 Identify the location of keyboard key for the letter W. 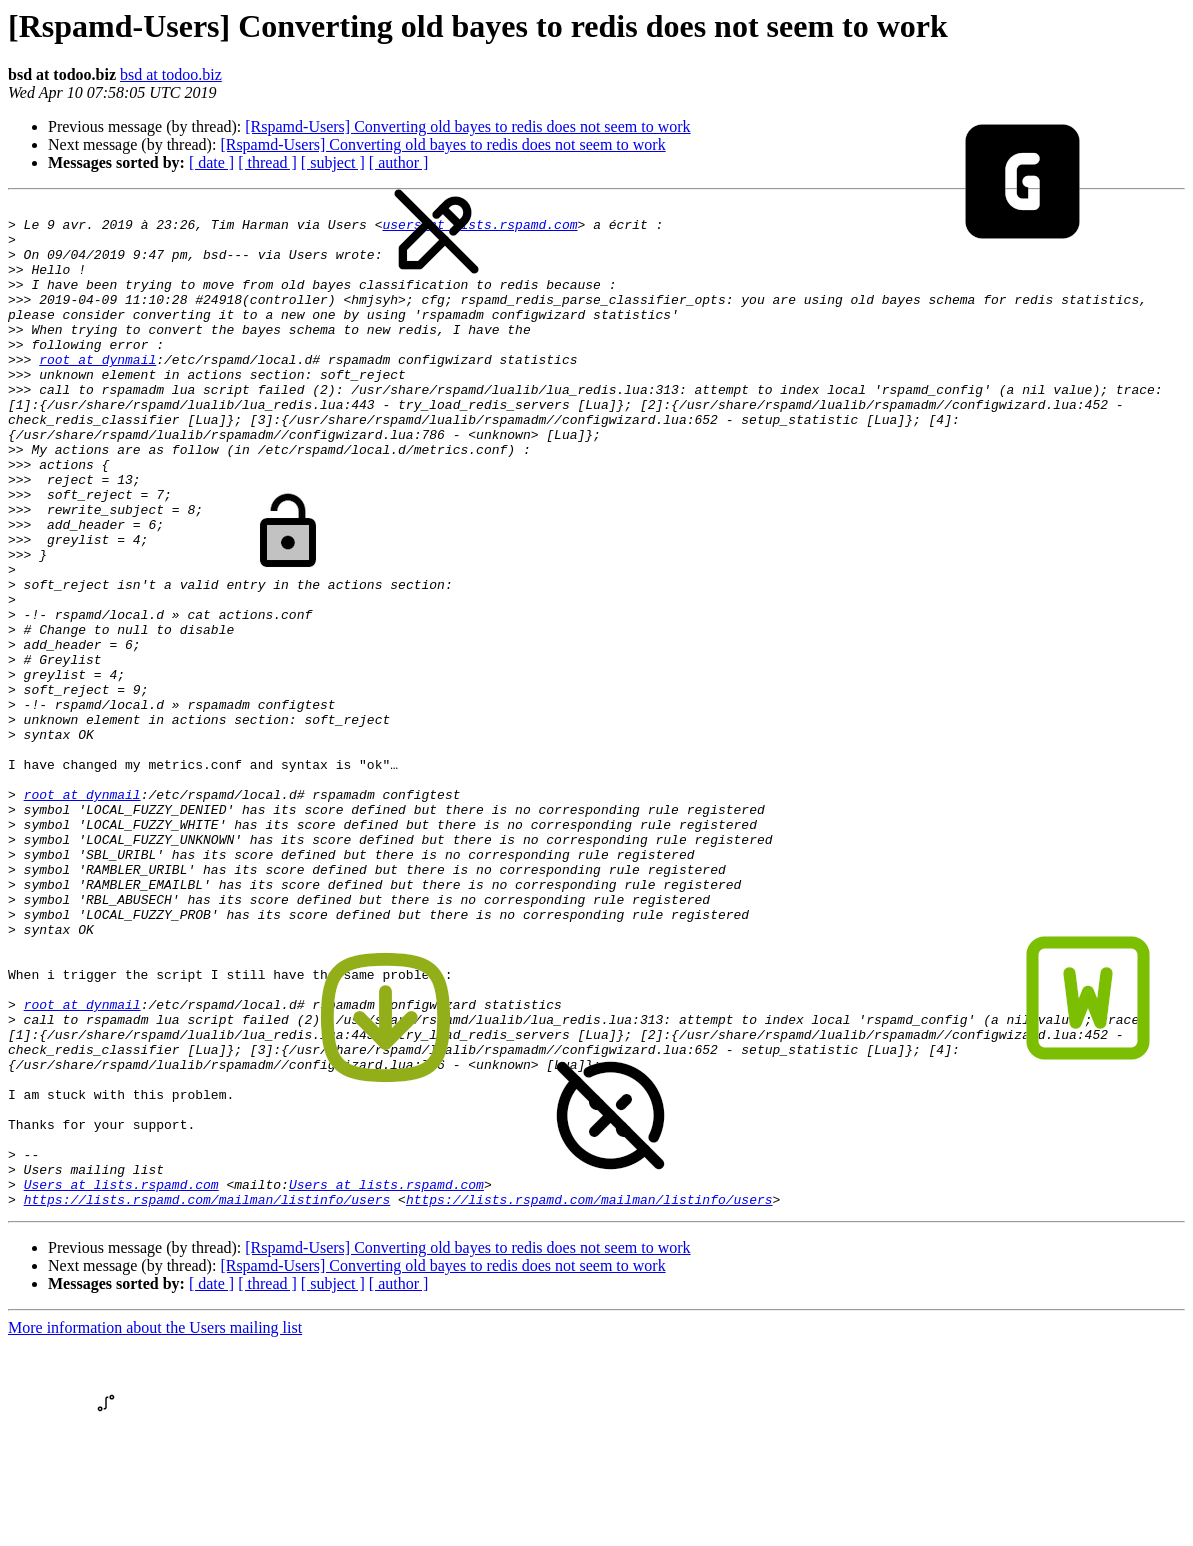
(1088, 998).